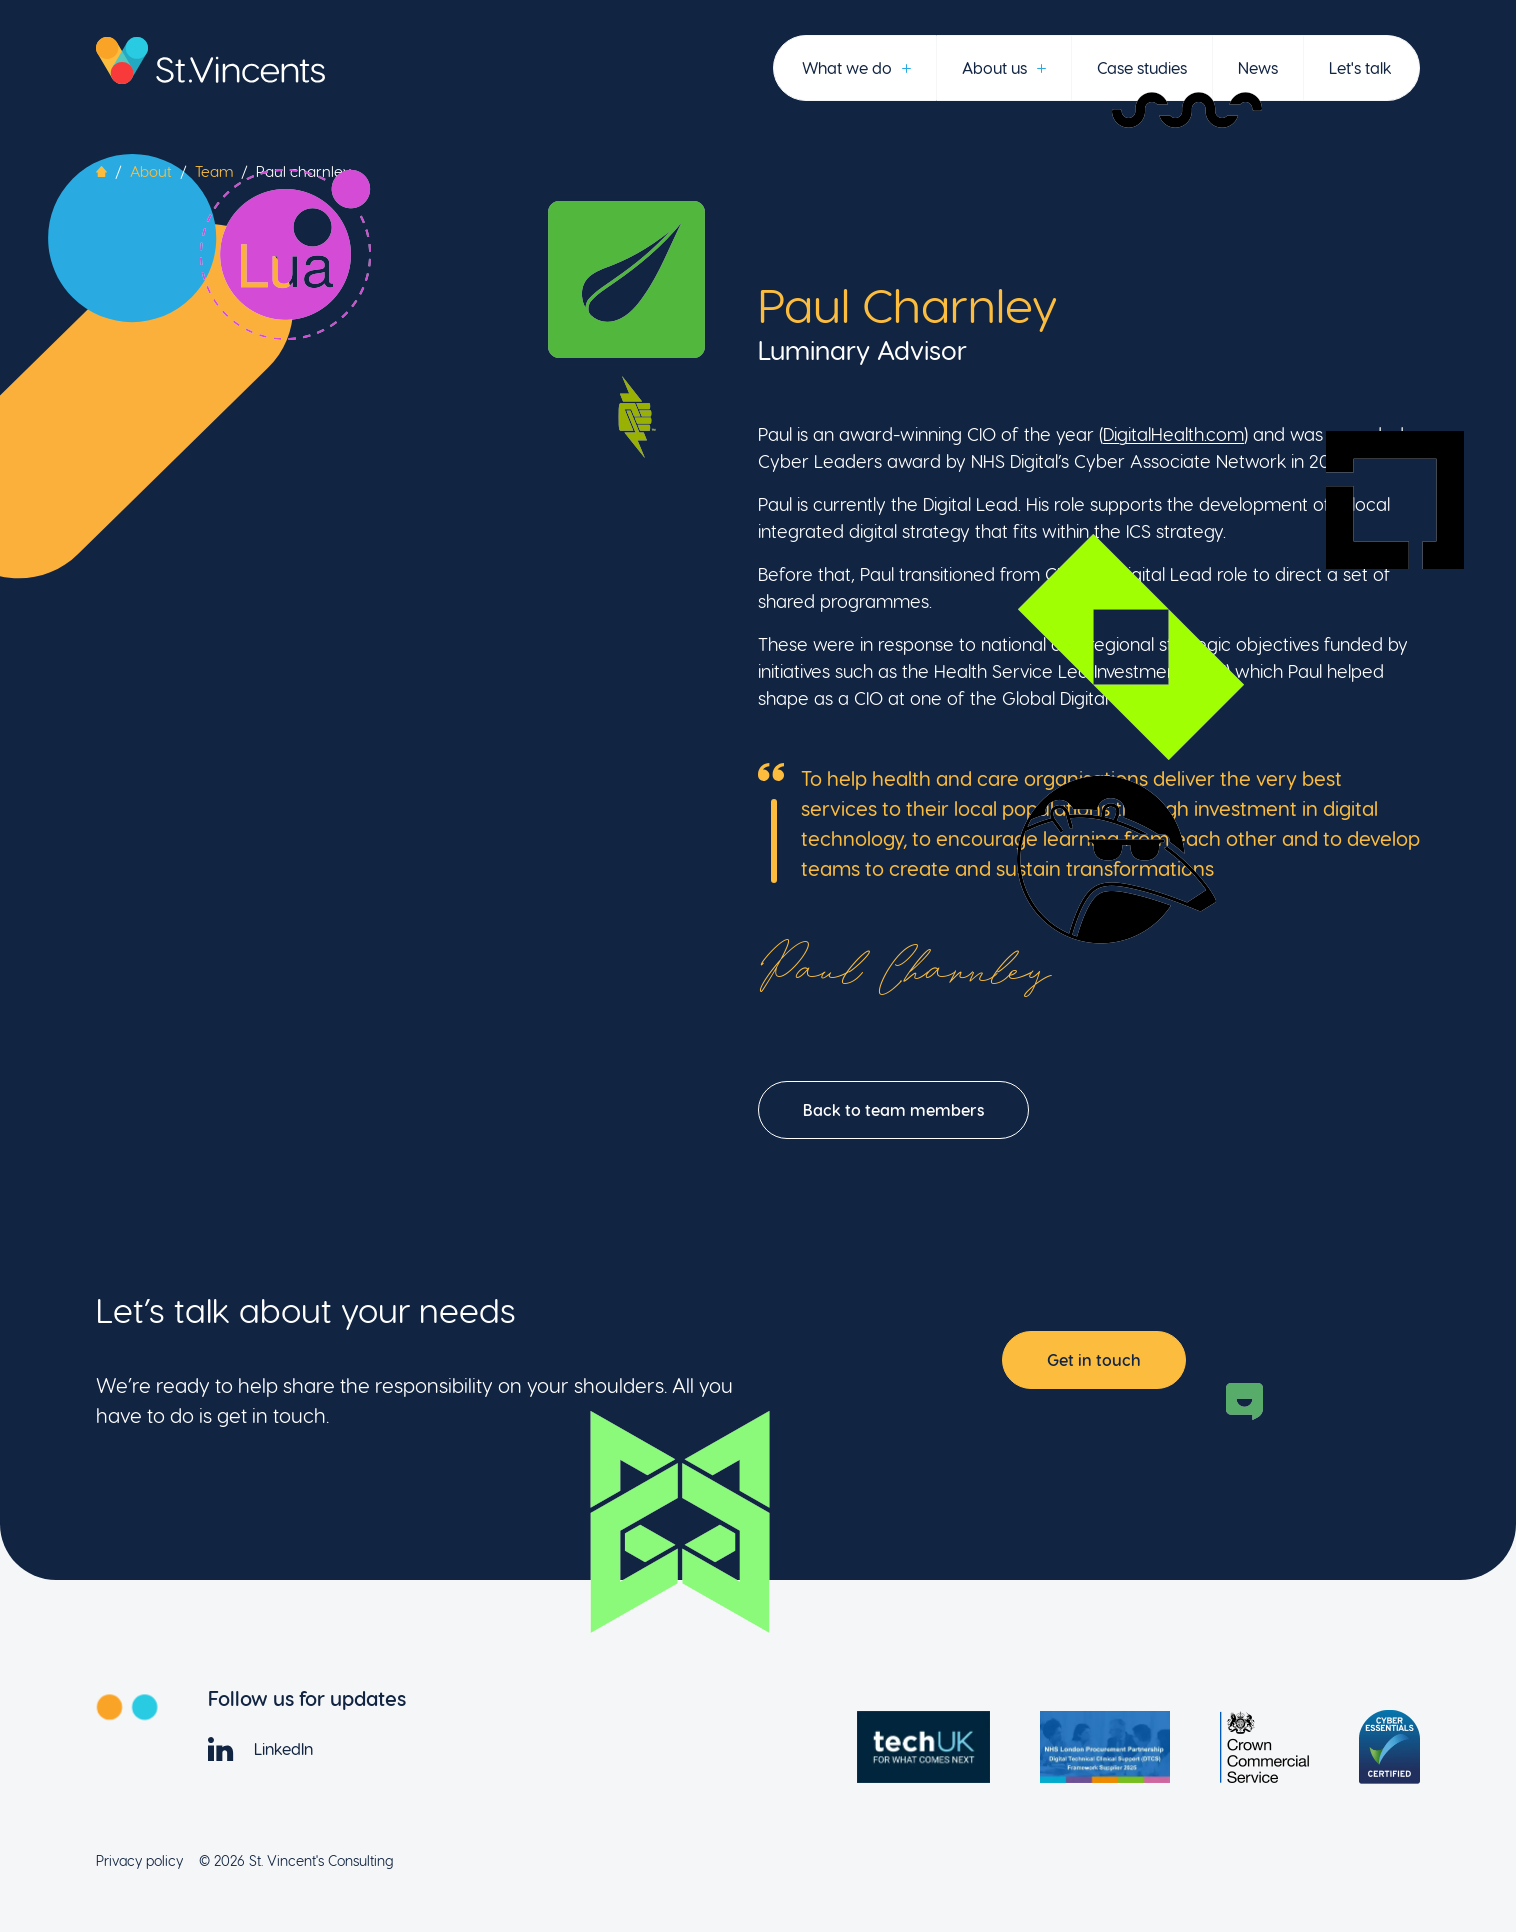  What do you see at coordinates (1116, 859) in the screenshot?
I see `open Qodo AI code assistant` at bounding box center [1116, 859].